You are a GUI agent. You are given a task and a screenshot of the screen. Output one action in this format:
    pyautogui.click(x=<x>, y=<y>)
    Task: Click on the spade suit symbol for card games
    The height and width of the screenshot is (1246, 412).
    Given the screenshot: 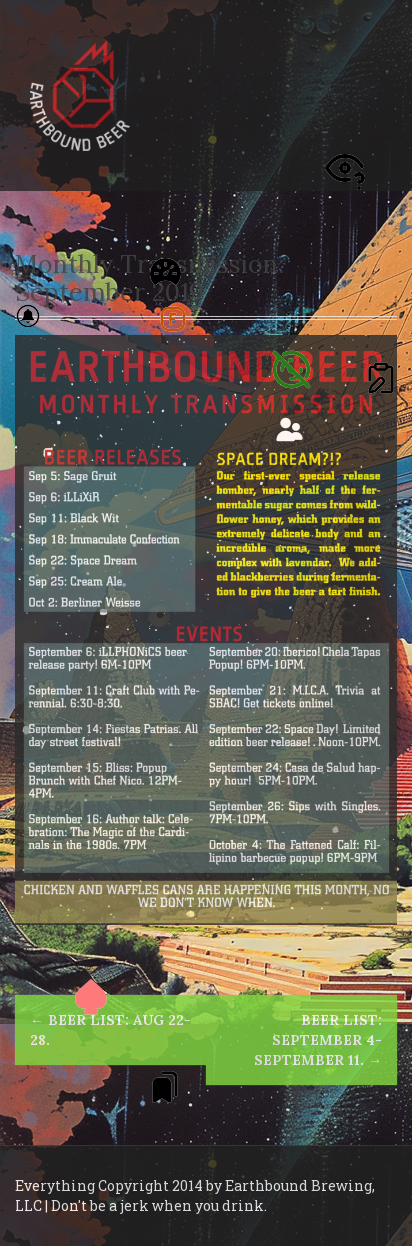 What is the action you would take?
    pyautogui.click(x=91, y=997)
    